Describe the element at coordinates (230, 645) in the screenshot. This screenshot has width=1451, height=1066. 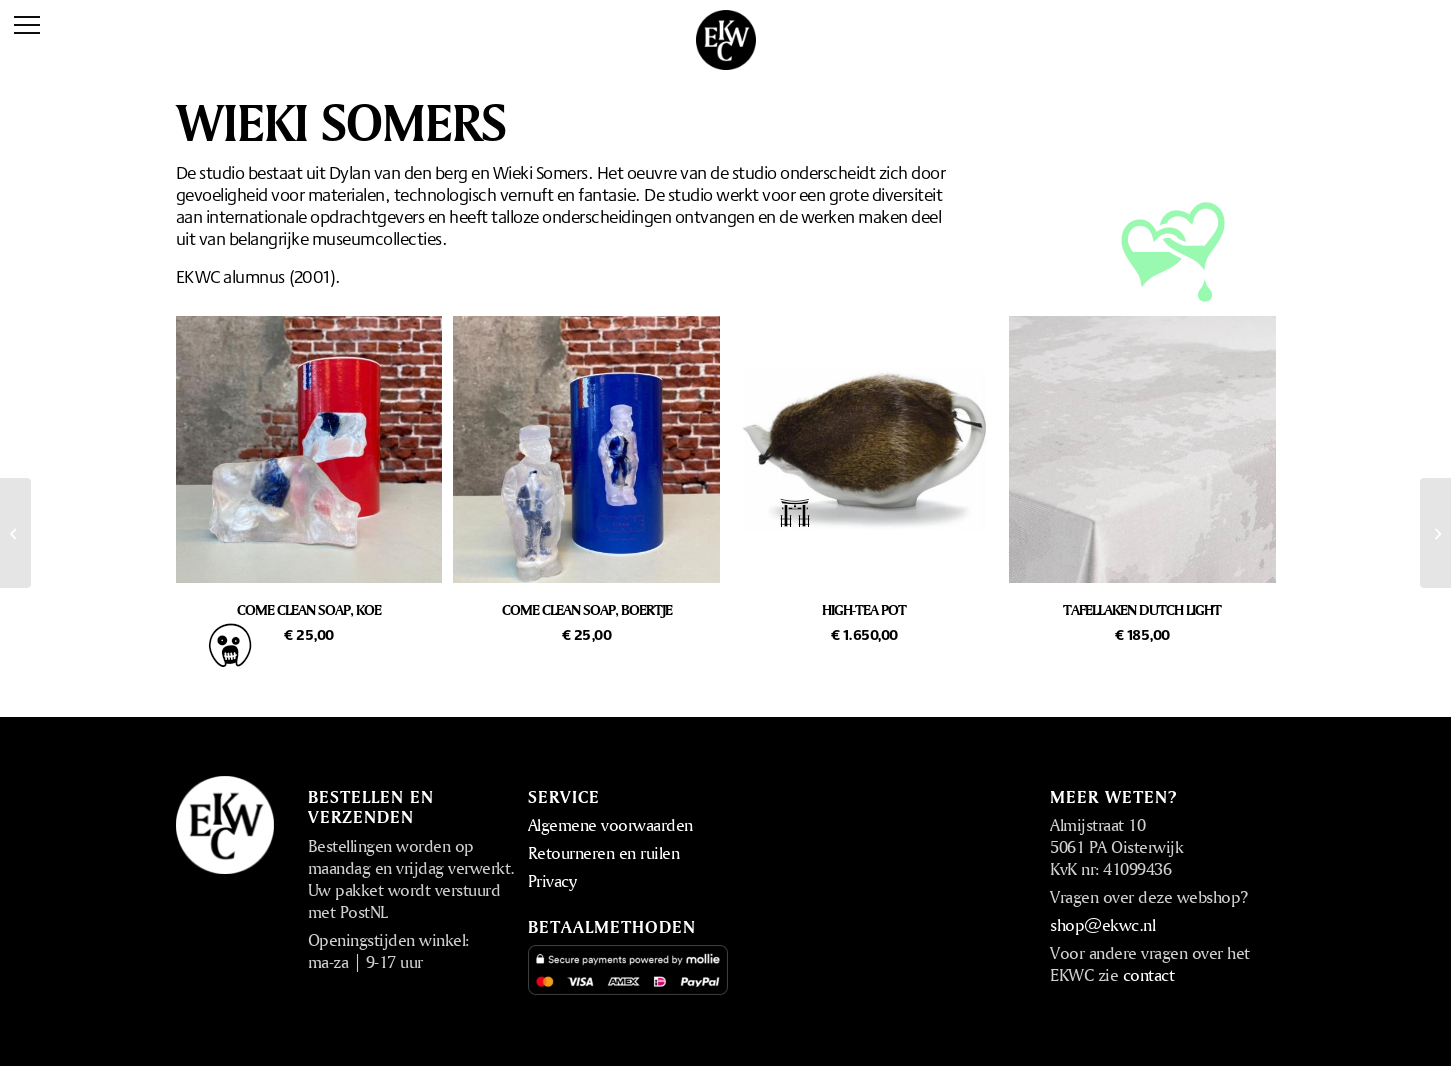
I see `the mighty boosh comedy series logo or fan content` at that location.